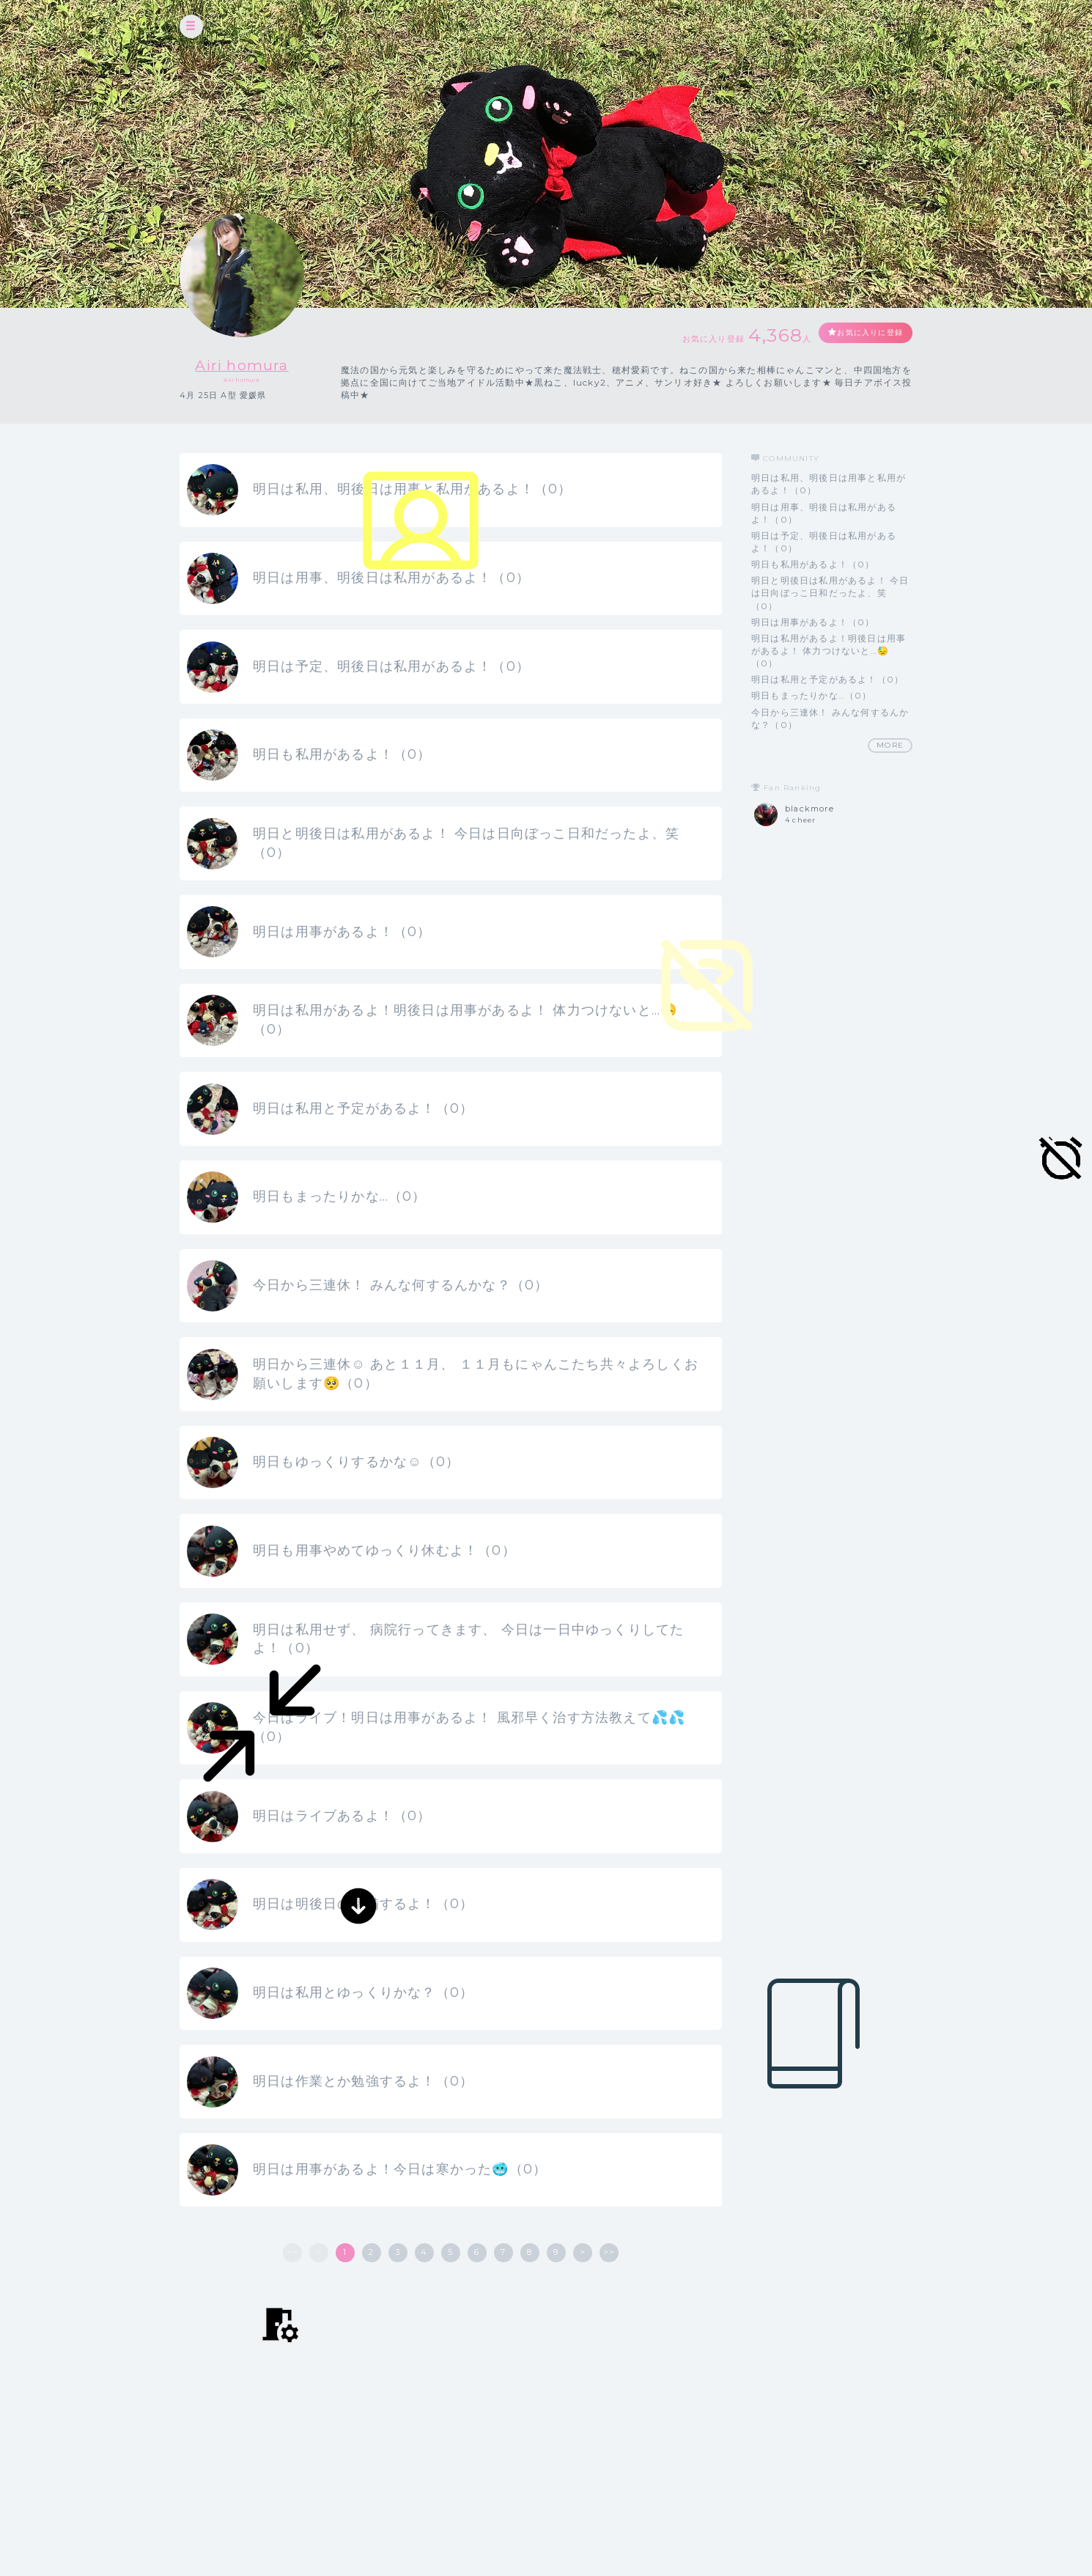 This screenshot has height=2576, width=1092. Describe the element at coordinates (421, 520) in the screenshot. I see `view user profile card` at that location.